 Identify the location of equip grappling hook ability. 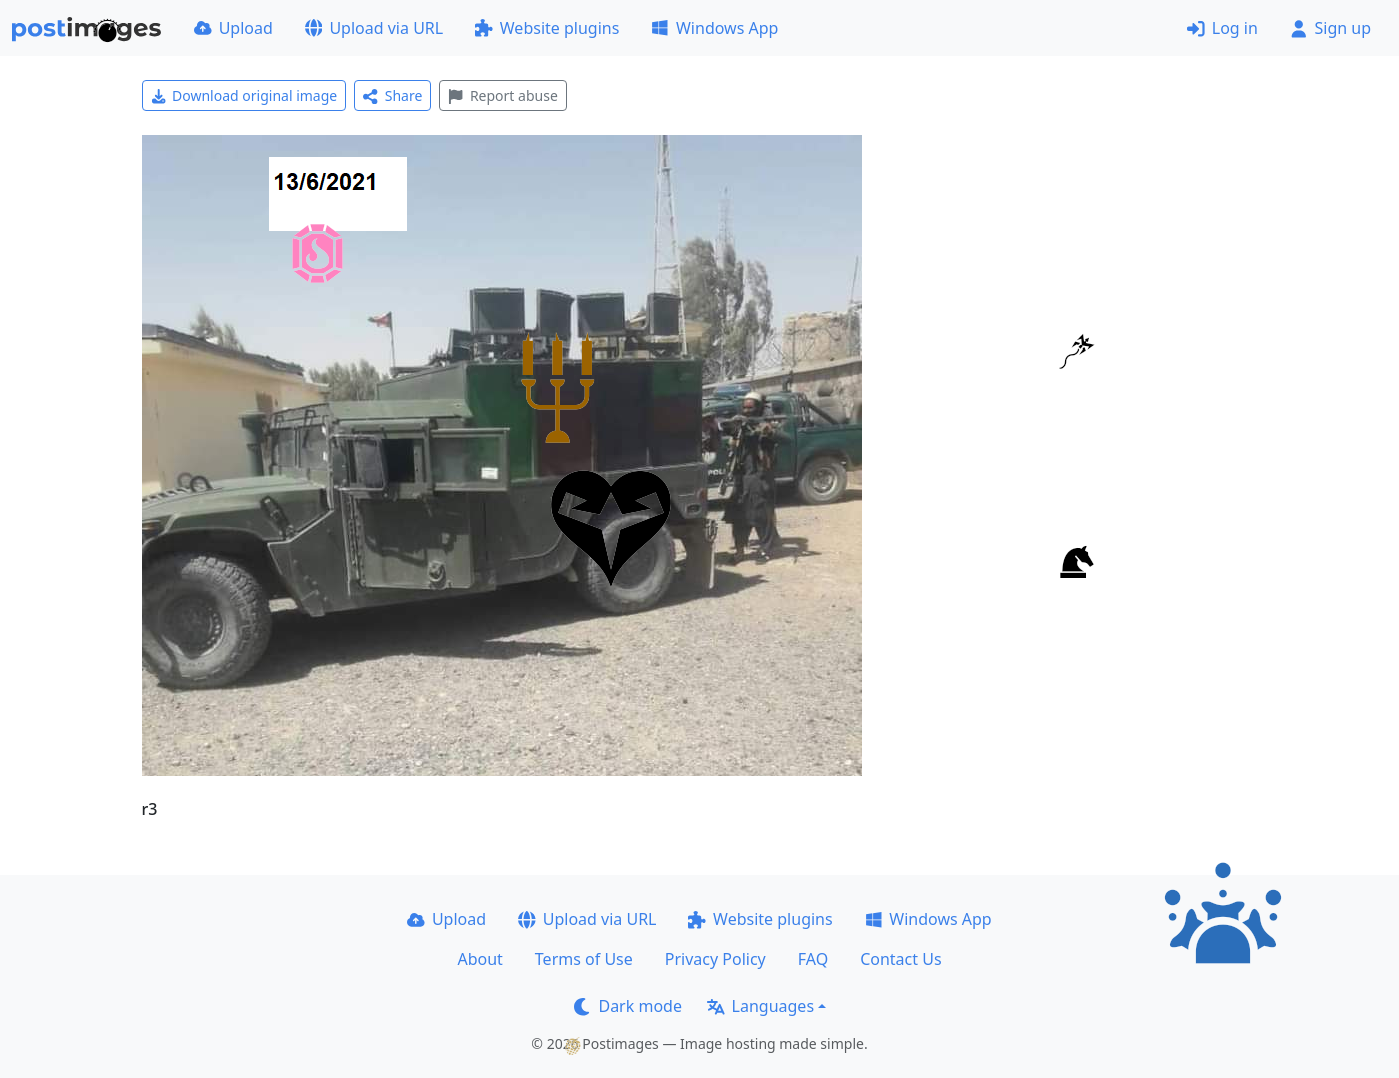
(1077, 351).